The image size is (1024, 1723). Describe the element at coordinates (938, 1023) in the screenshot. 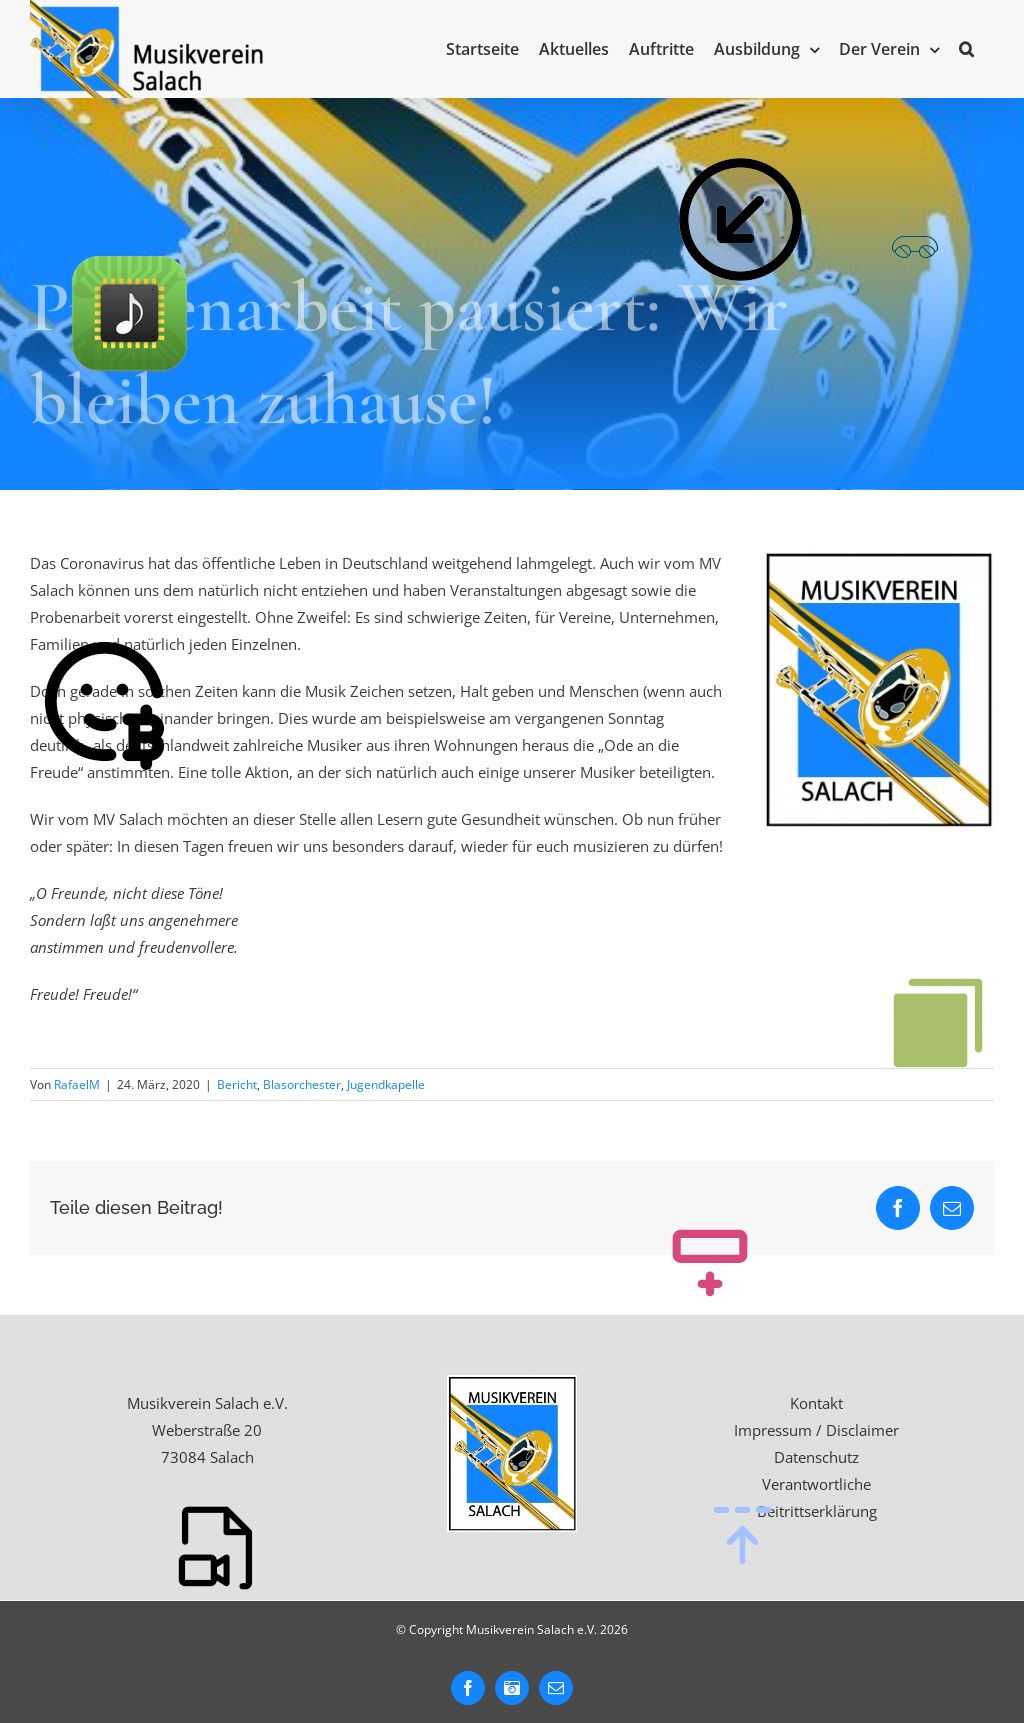

I see `copy to clipboard` at that location.